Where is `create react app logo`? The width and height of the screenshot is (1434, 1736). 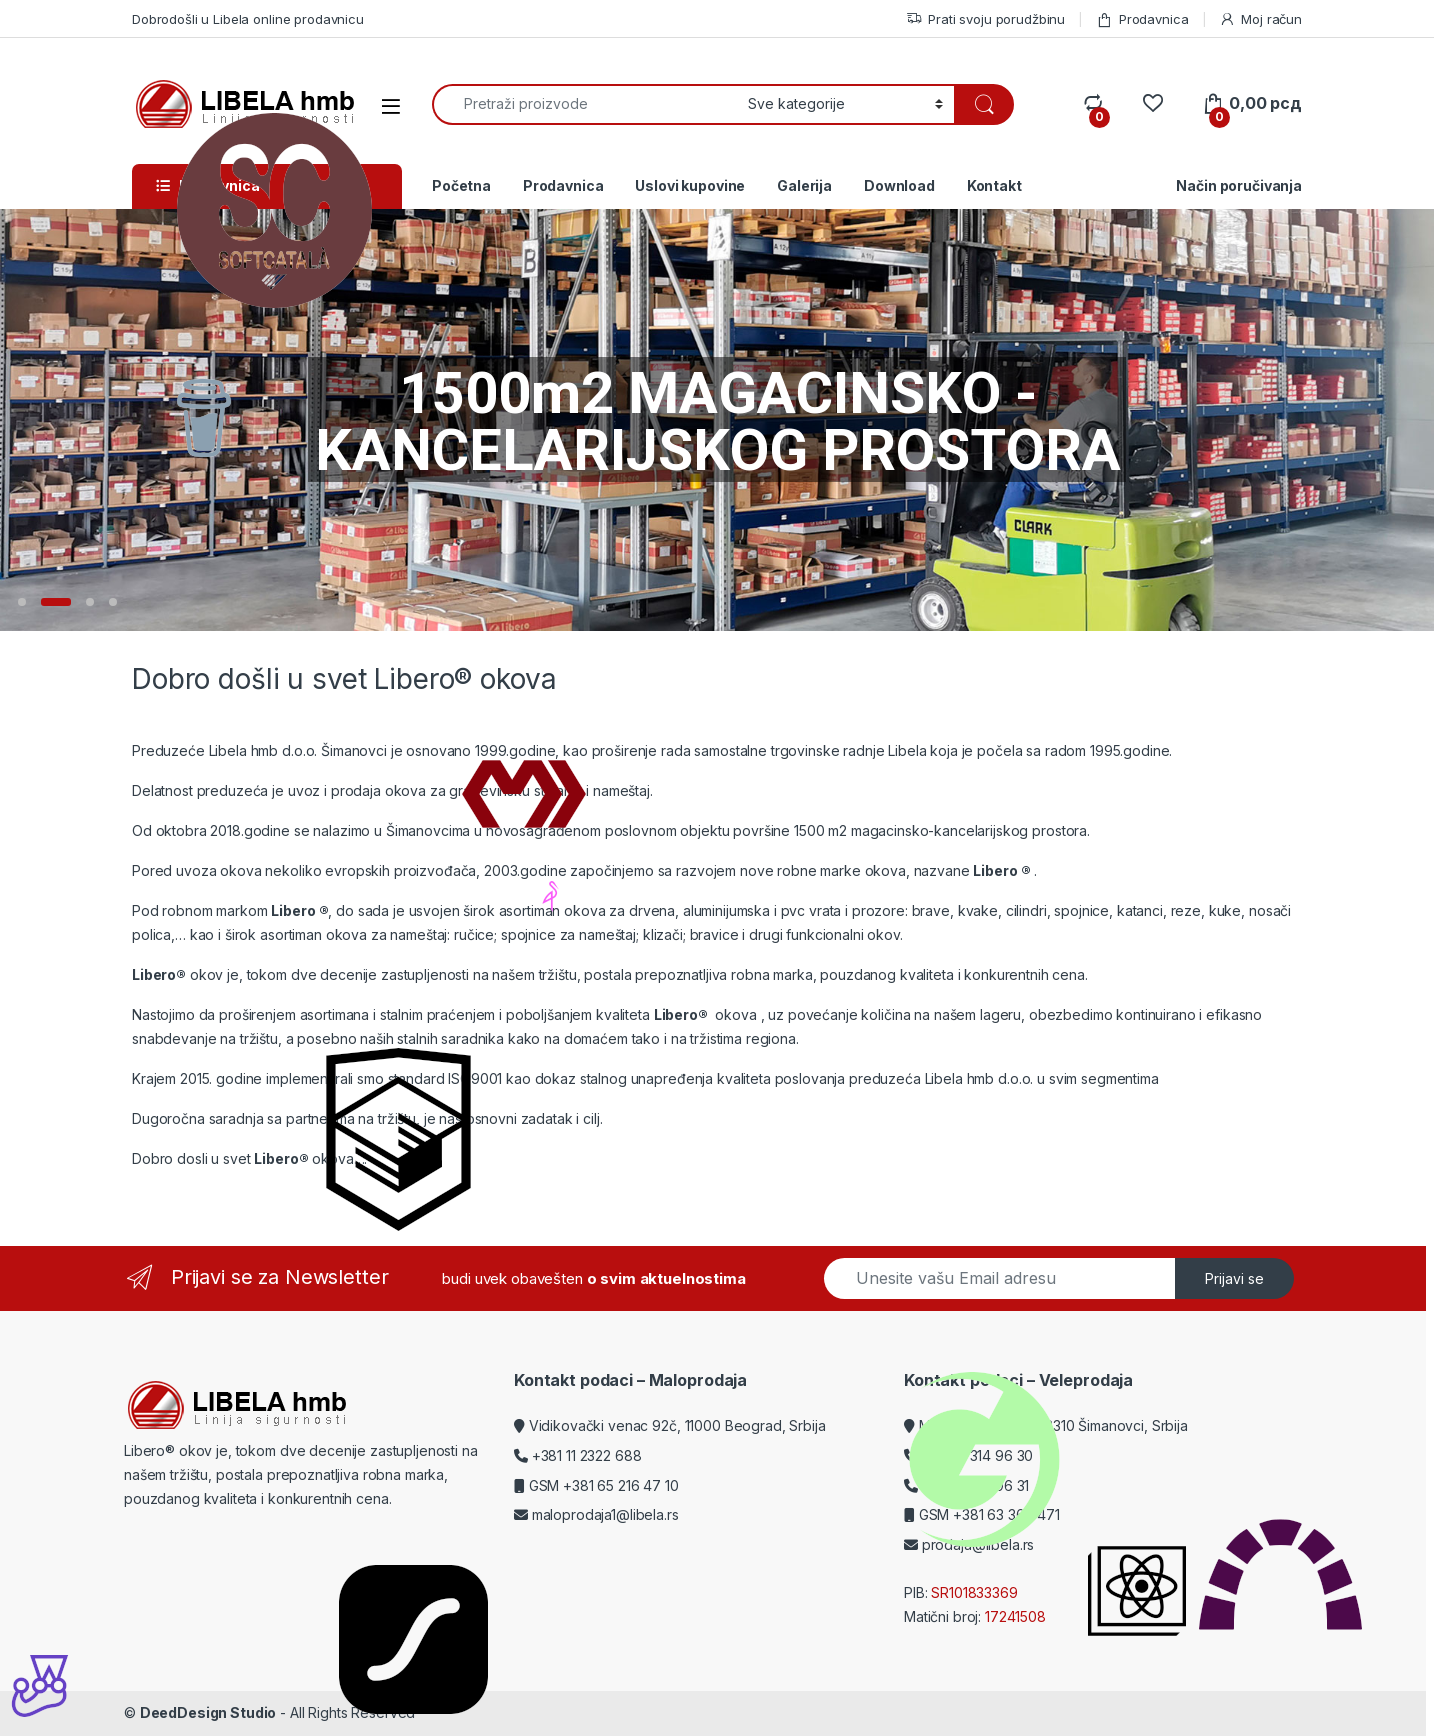 create react app logo is located at coordinates (1137, 1591).